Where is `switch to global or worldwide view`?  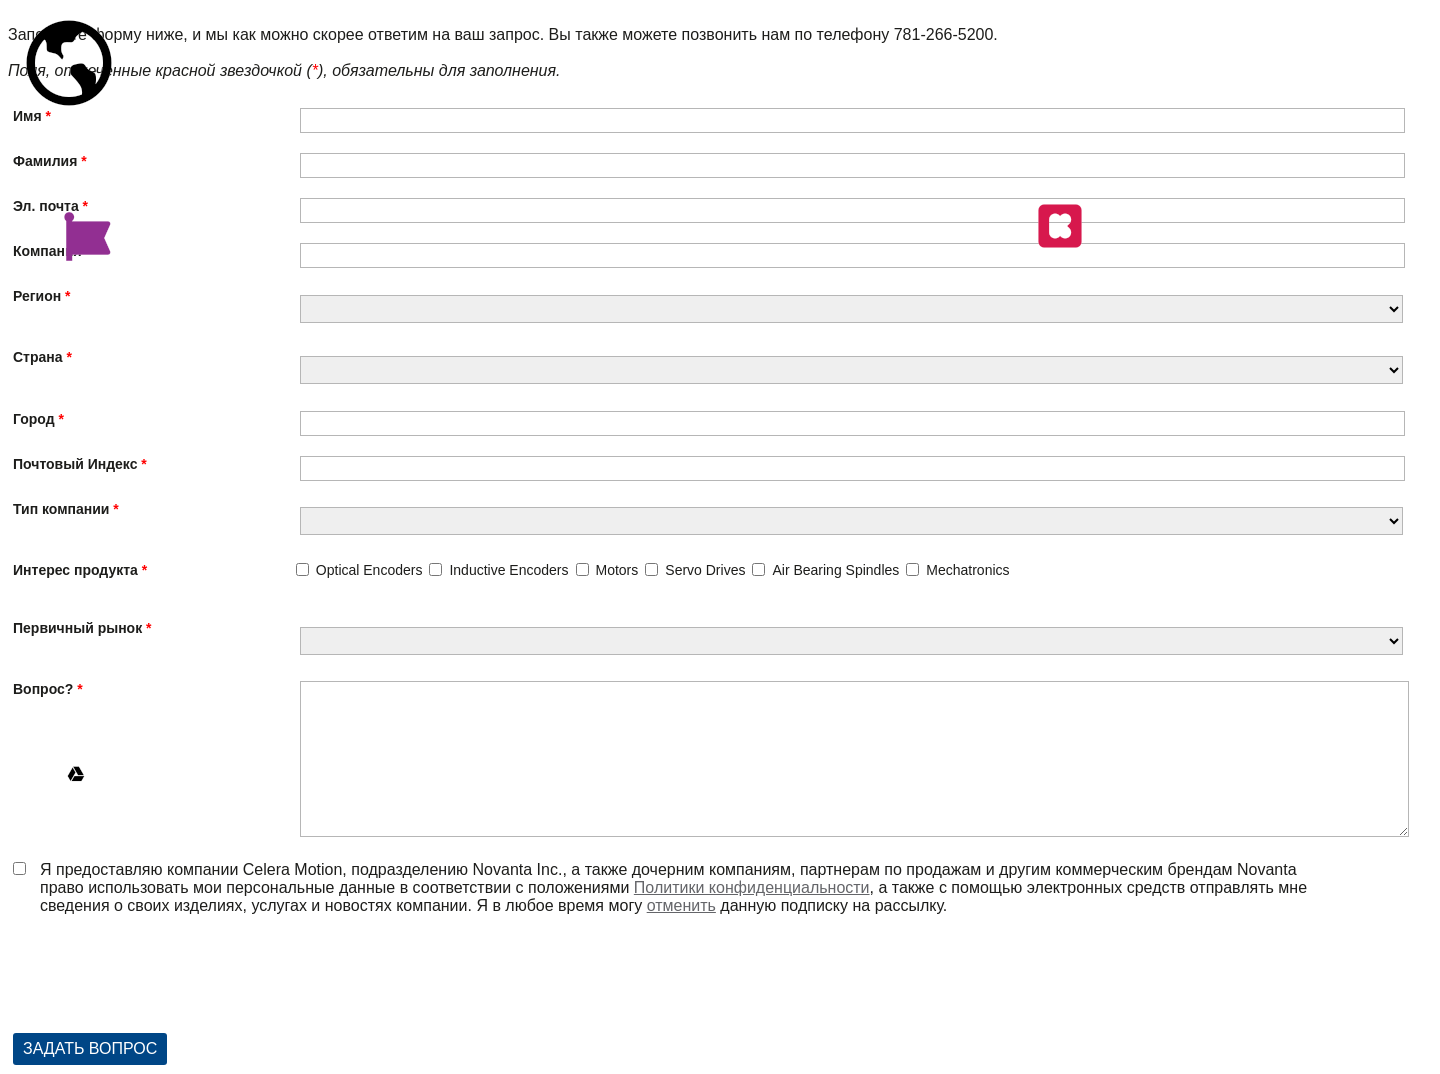 switch to global or worldwide view is located at coordinates (69, 63).